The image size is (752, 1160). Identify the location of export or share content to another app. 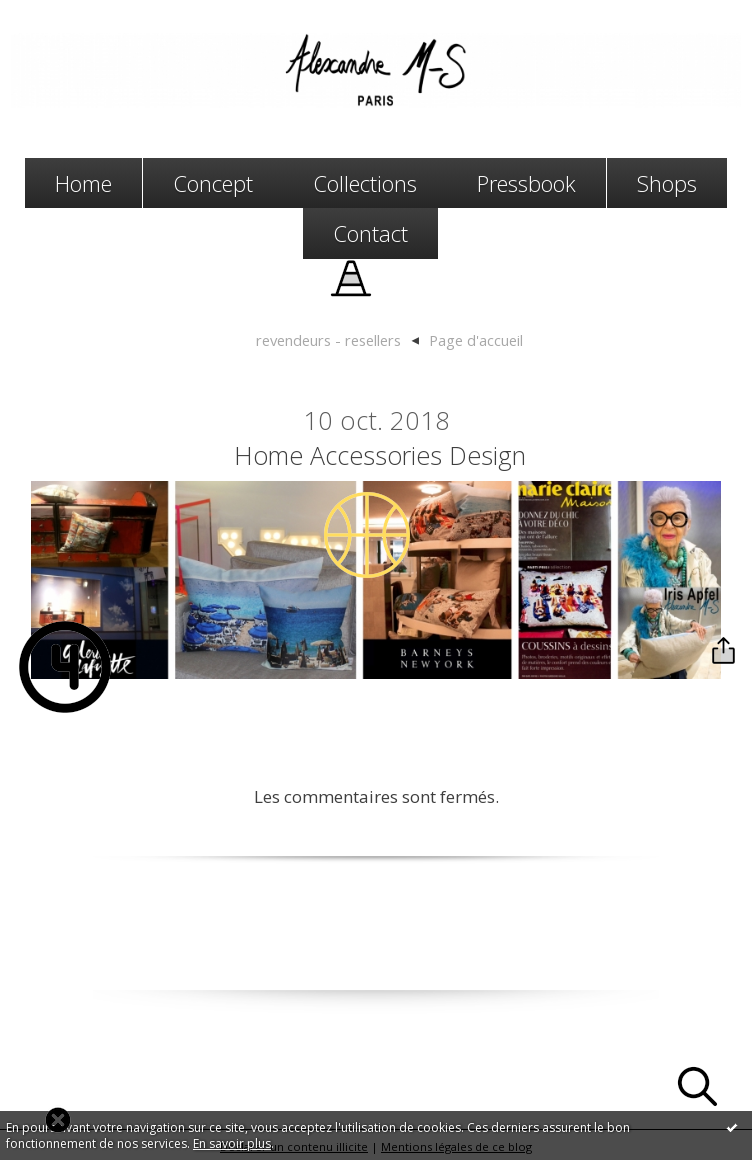
(723, 651).